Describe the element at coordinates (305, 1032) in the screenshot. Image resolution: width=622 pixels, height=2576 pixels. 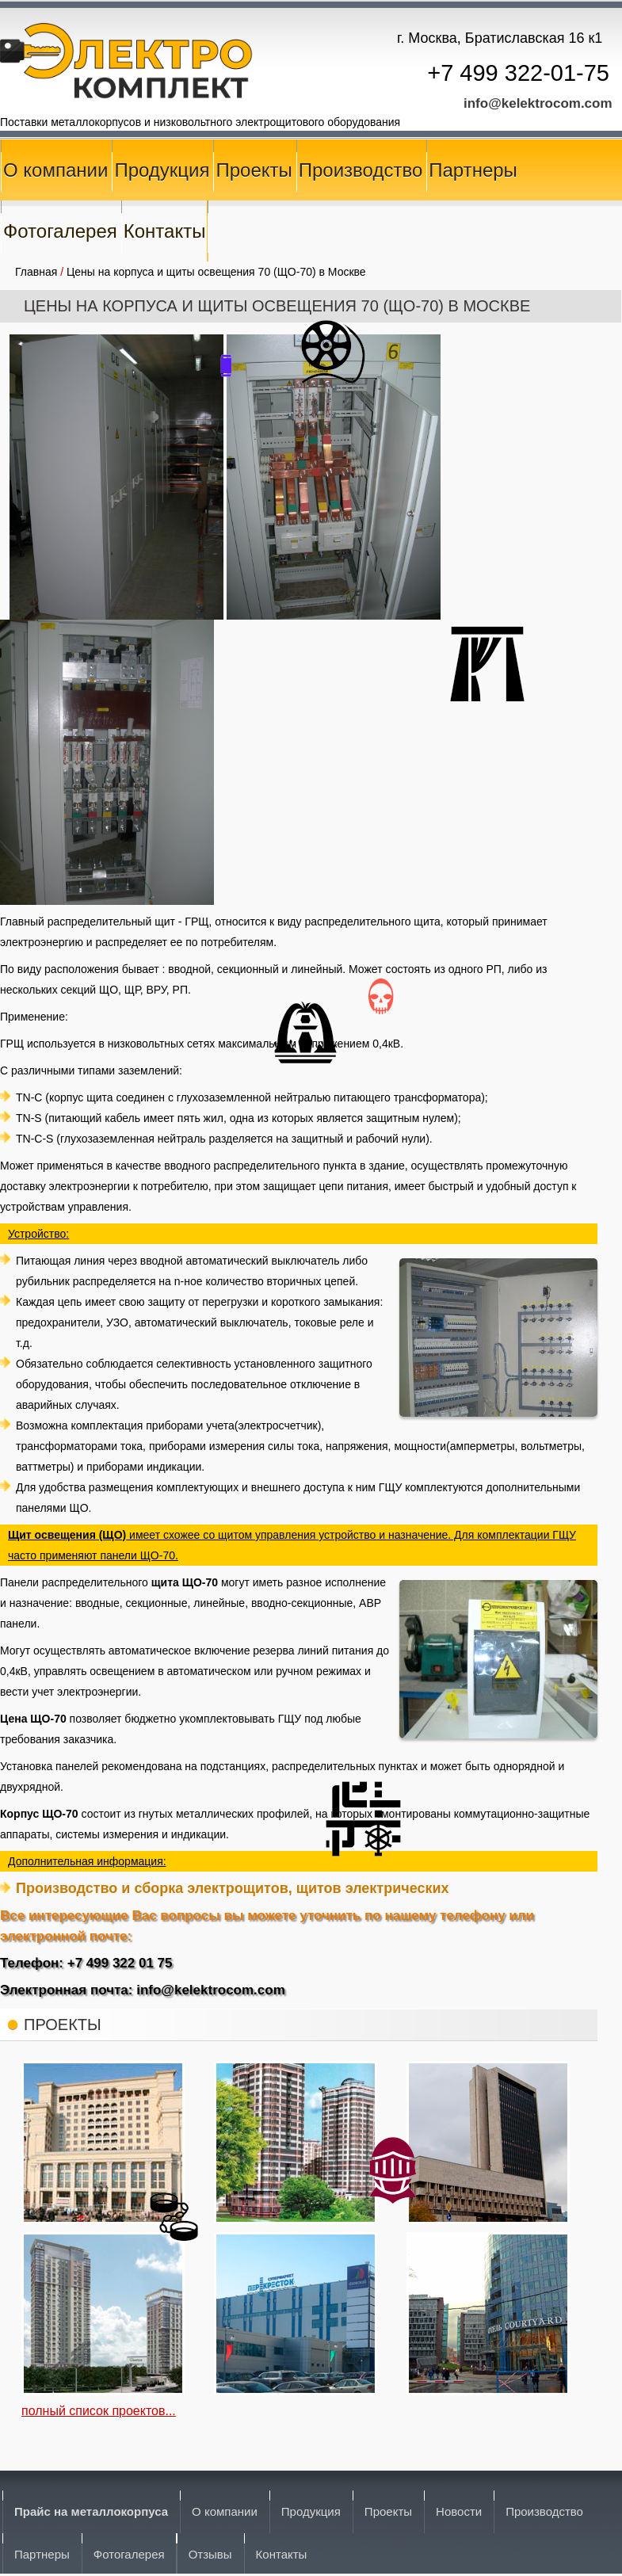
I see `locate nearby water fountains or drinking water` at that location.